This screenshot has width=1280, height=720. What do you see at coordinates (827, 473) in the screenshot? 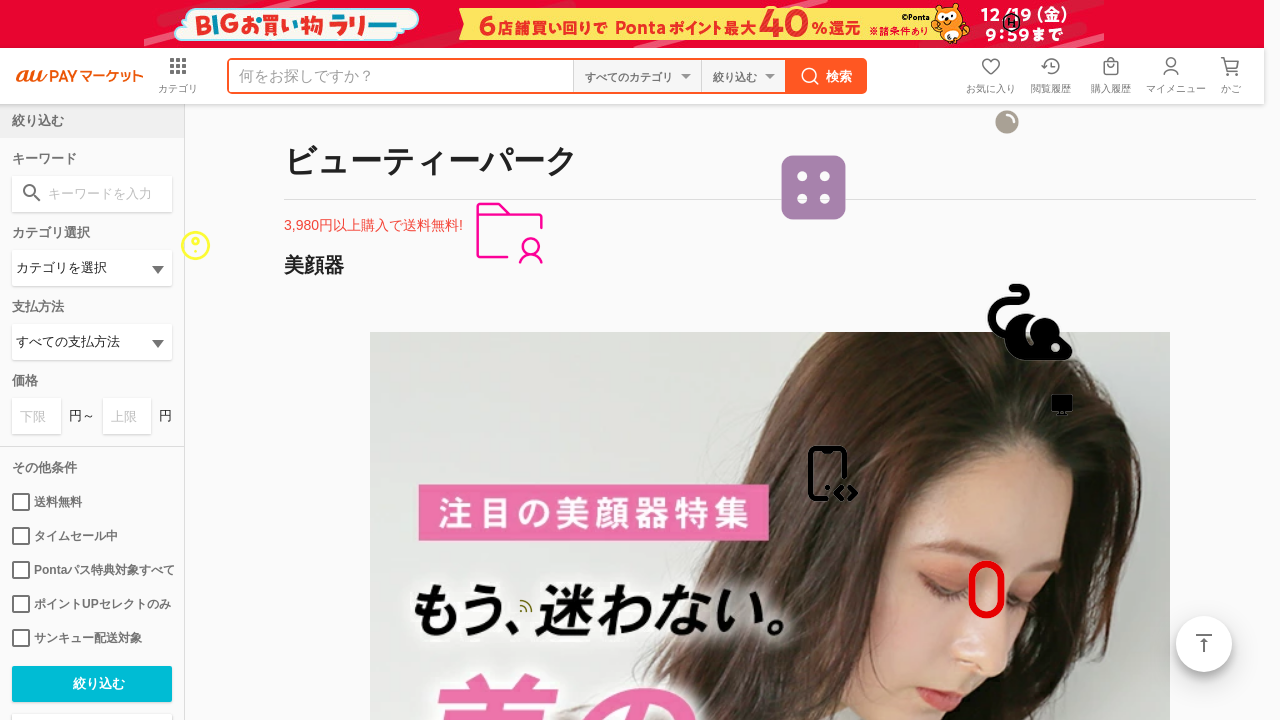
I see `access mobile development tools` at bounding box center [827, 473].